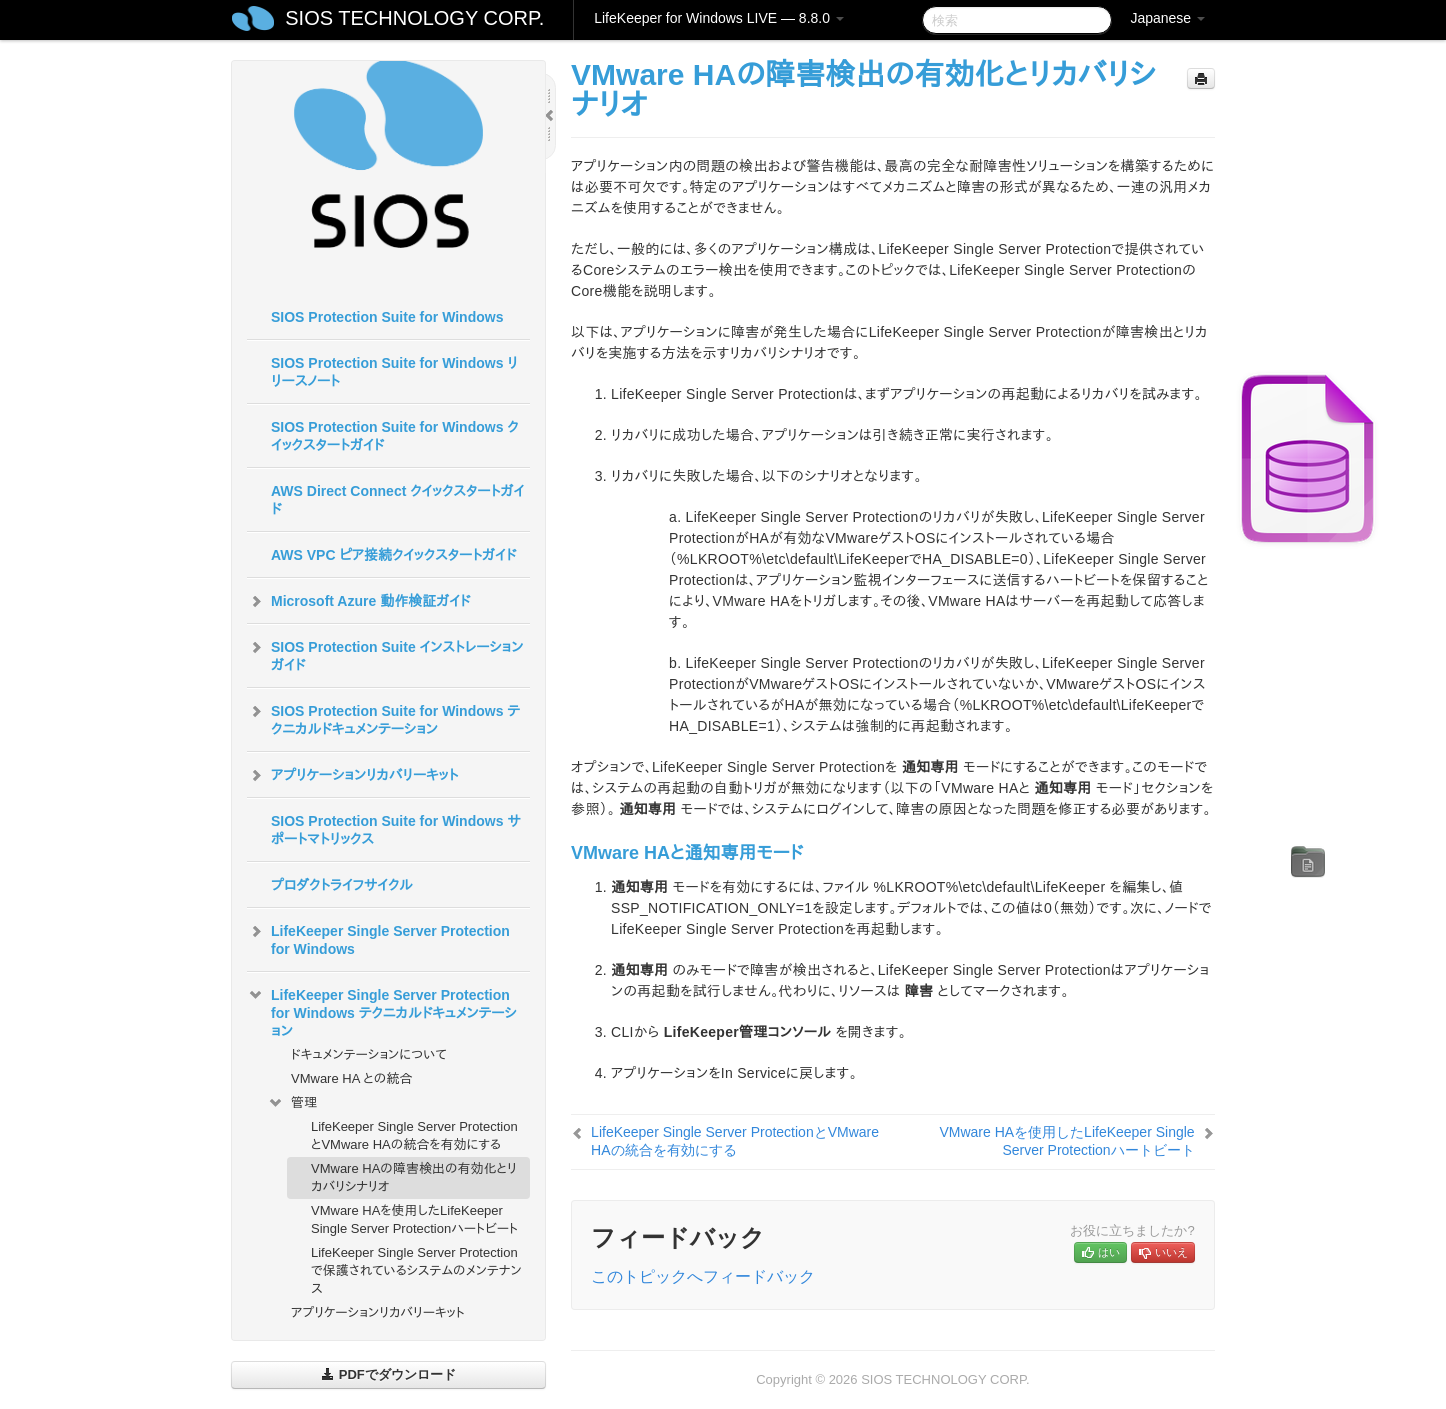 The width and height of the screenshot is (1446, 1409). Describe the element at coordinates (1307, 458) in the screenshot. I see `libreoffice base database file` at that location.